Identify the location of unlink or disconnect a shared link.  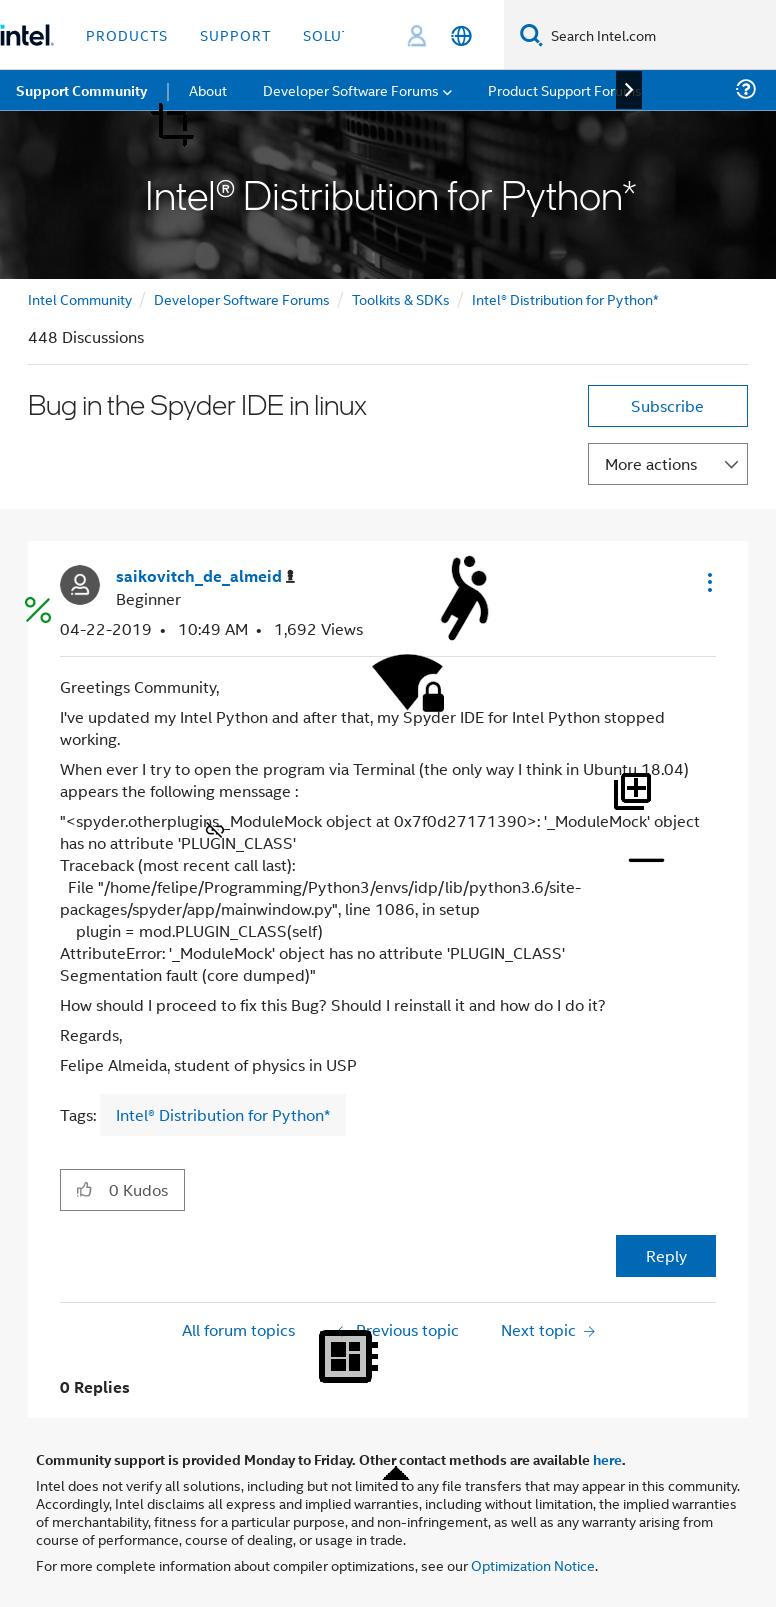
(215, 830).